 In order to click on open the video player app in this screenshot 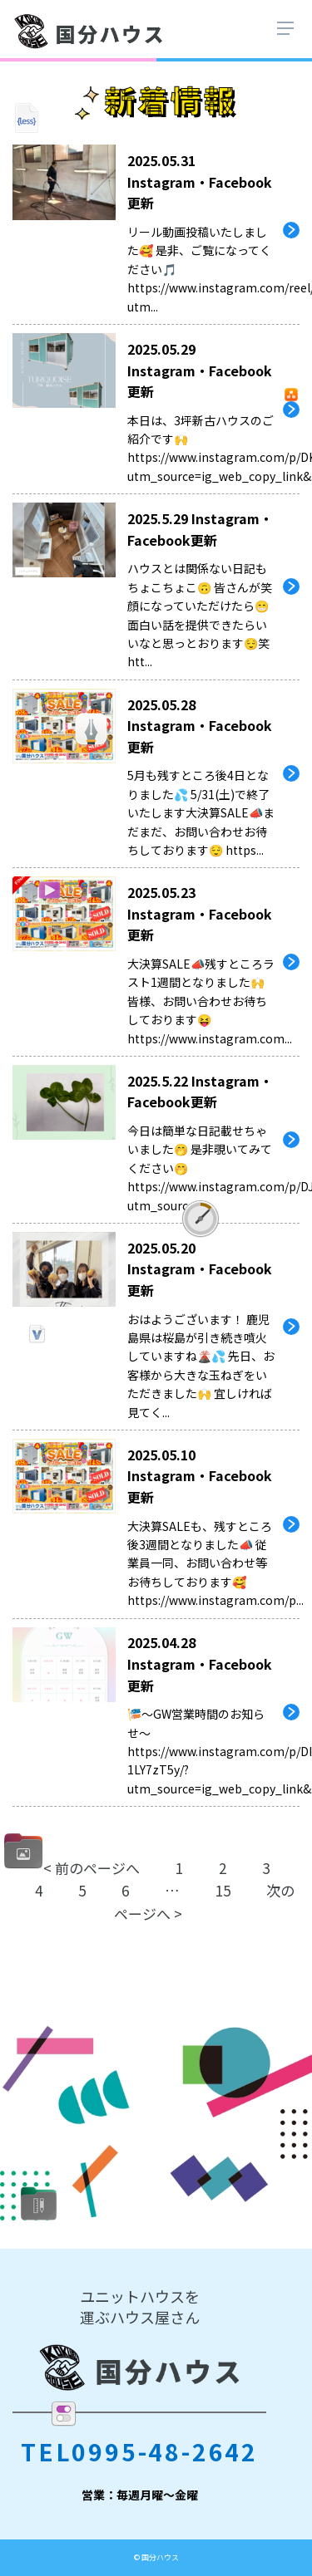, I will do `click(49, 890)`.